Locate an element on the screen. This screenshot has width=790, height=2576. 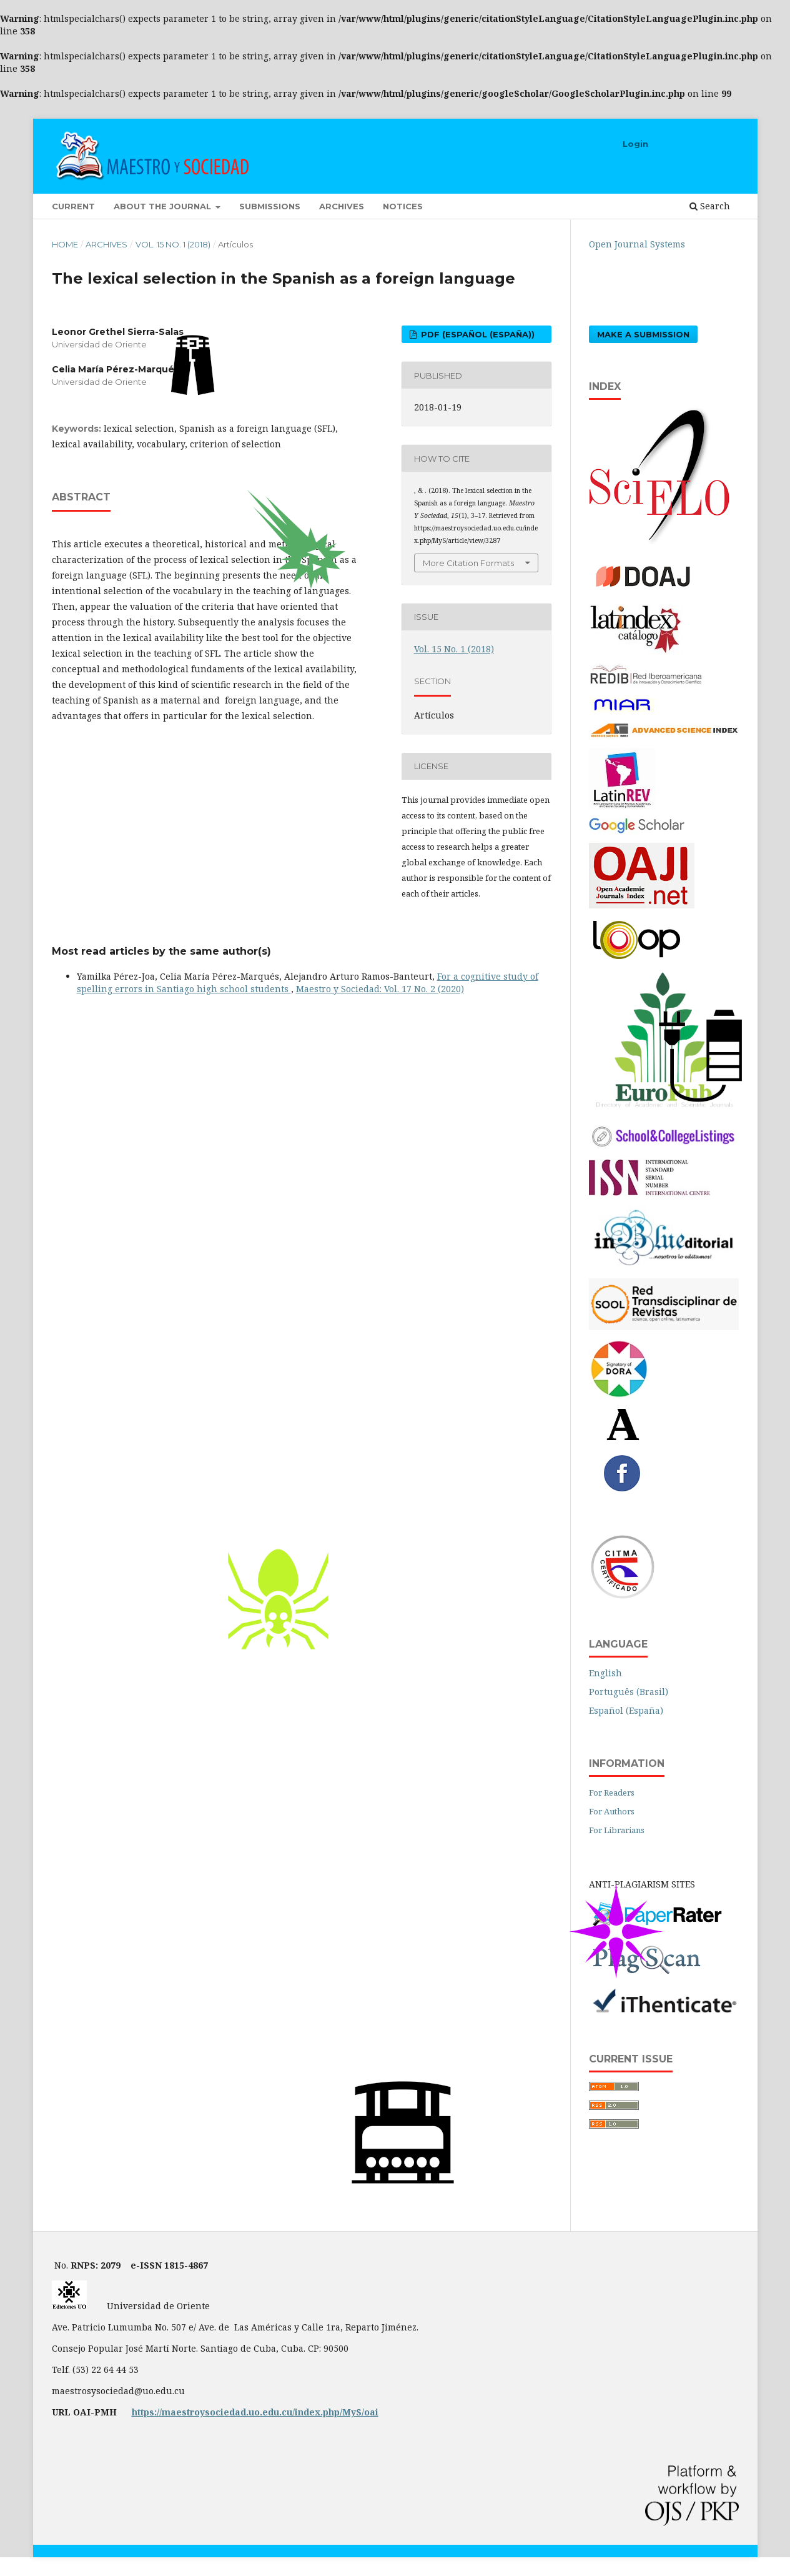
browse pants or bottoms in a clothing app is located at coordinates (192, 365).